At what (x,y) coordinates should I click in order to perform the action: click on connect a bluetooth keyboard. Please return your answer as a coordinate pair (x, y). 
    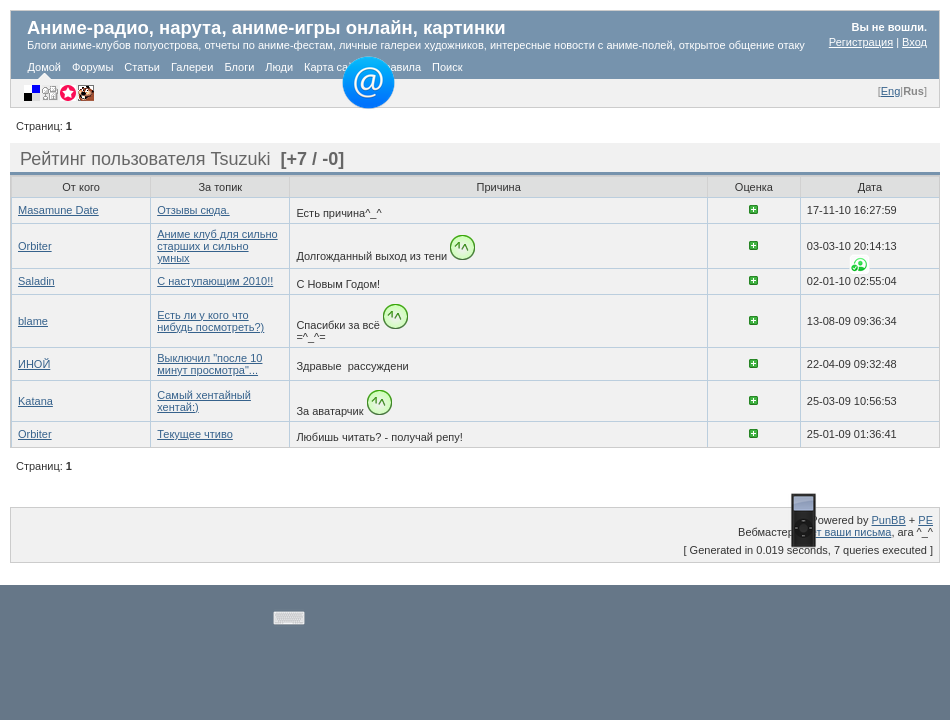
    Looking at the image, I should click on (289, 618).